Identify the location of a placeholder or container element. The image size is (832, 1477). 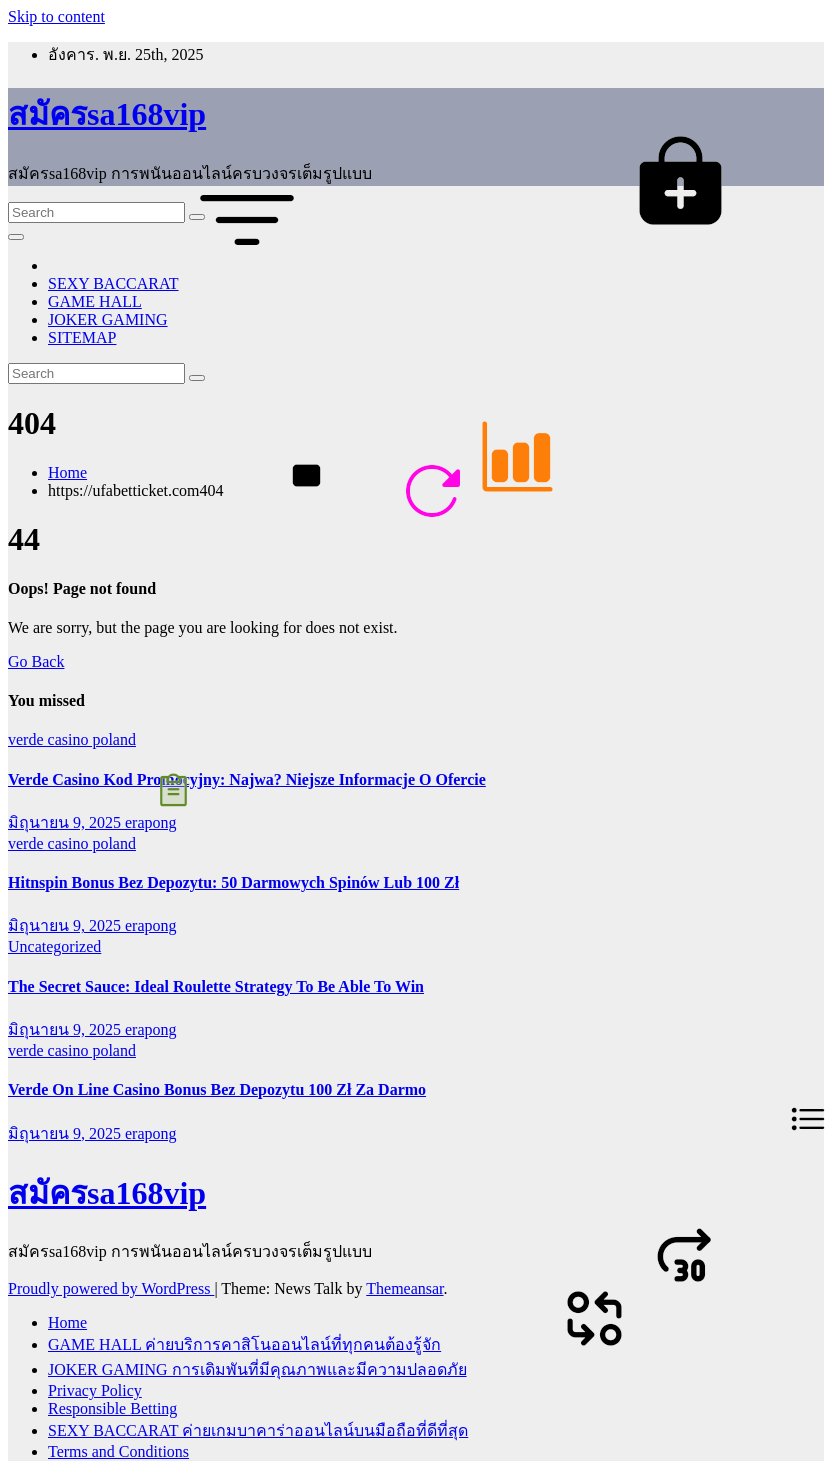
(306, 475).